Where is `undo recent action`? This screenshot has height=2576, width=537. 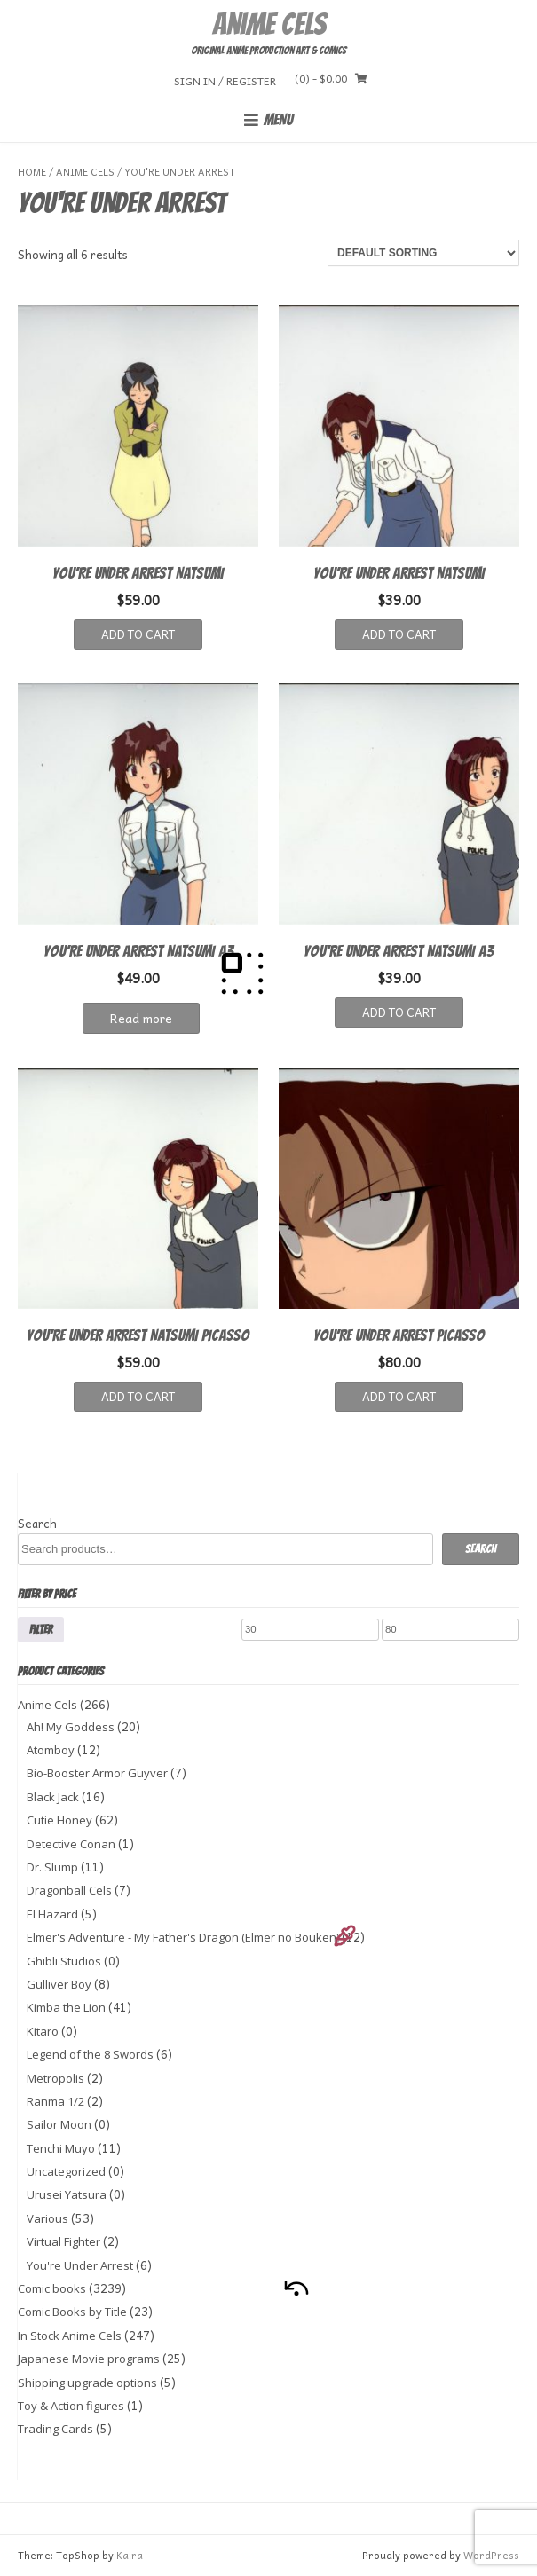
undo recent action is located at coordinates (296, 2288).